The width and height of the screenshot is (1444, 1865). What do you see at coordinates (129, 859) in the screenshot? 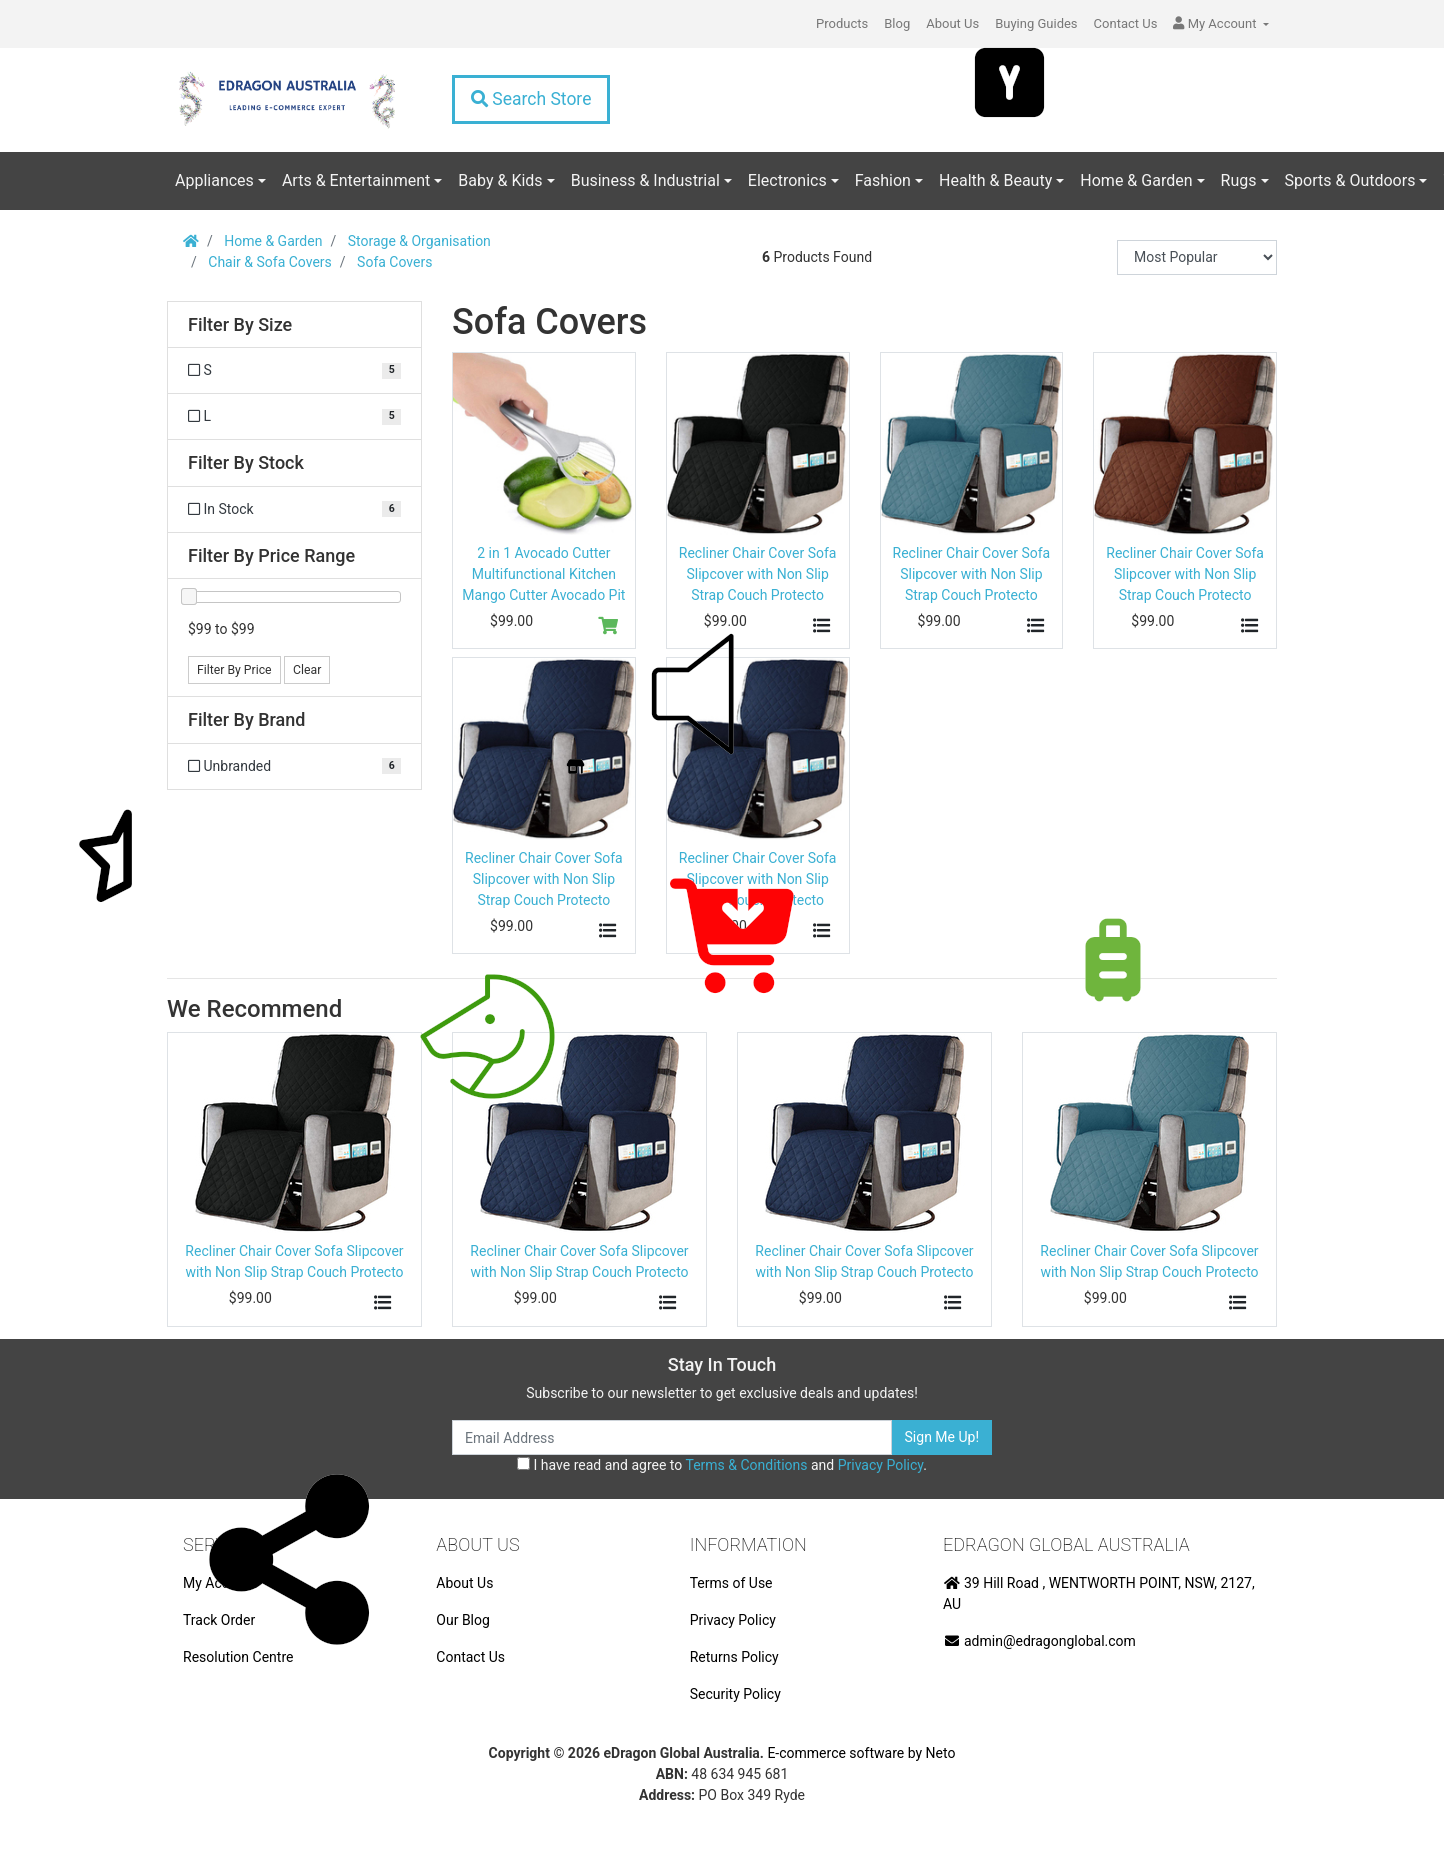
I see `indicates a partial rating or half-star score` at bounding box center [129, 859].